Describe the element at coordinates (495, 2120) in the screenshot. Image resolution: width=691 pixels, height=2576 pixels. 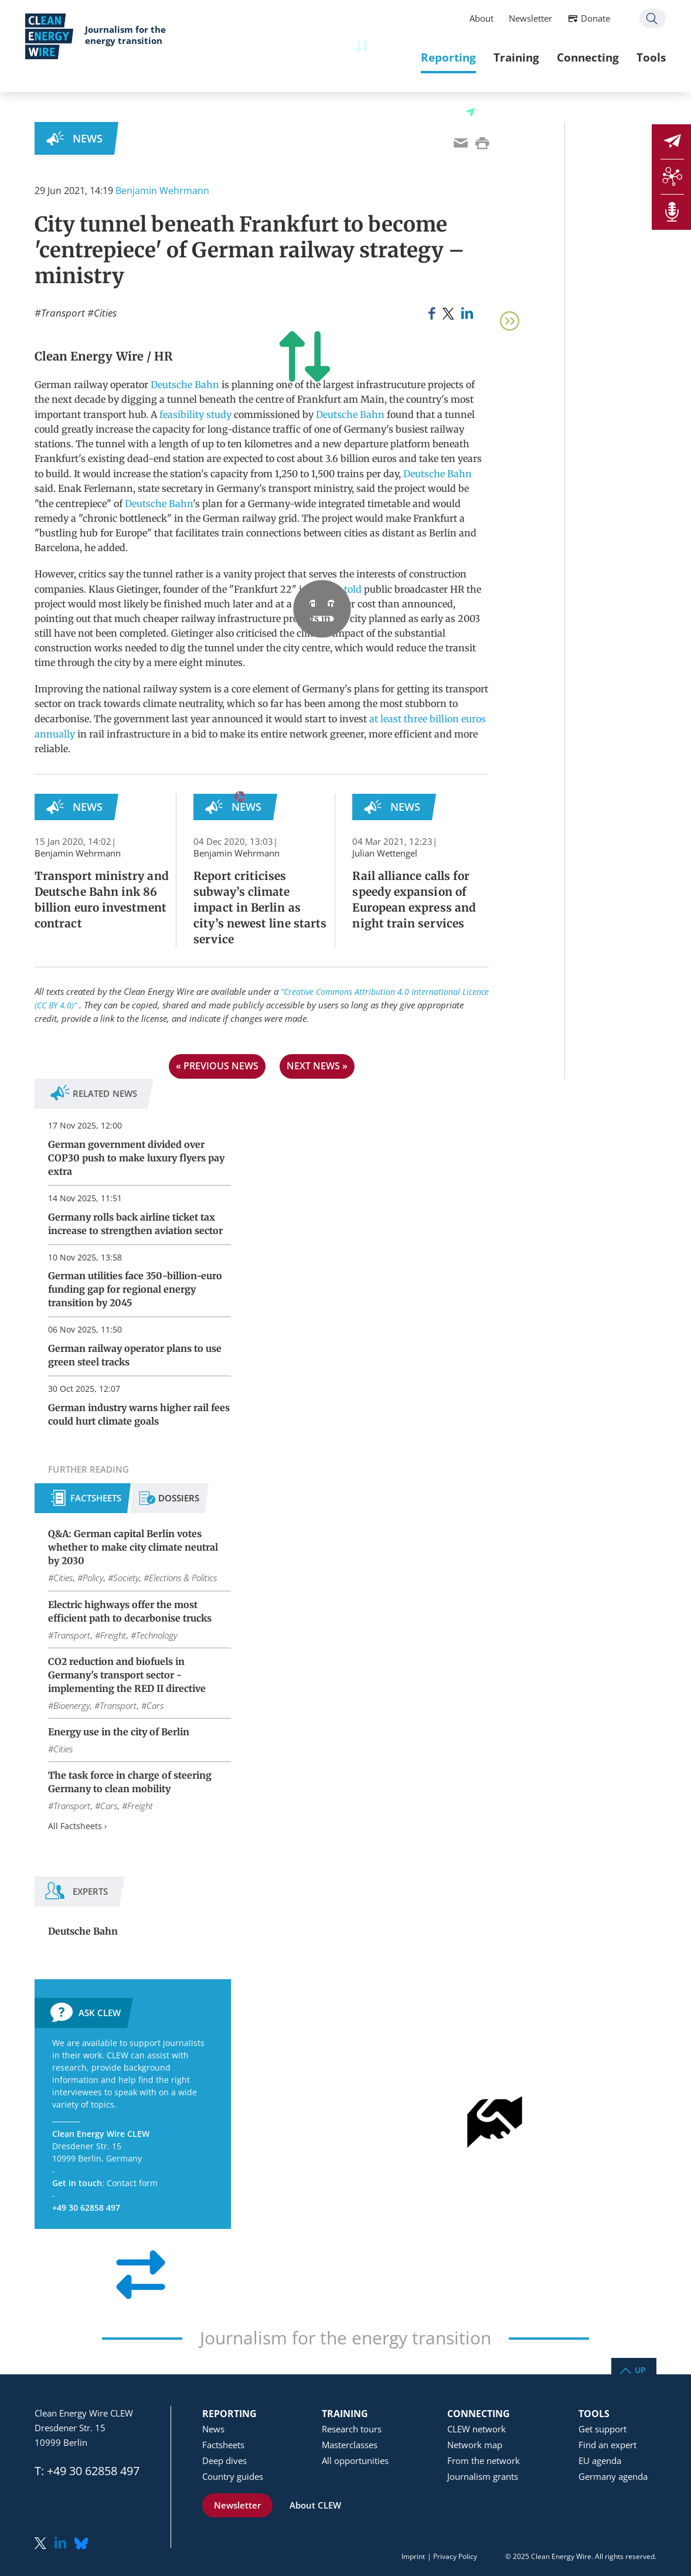
I see `access help or support resources` at that location.